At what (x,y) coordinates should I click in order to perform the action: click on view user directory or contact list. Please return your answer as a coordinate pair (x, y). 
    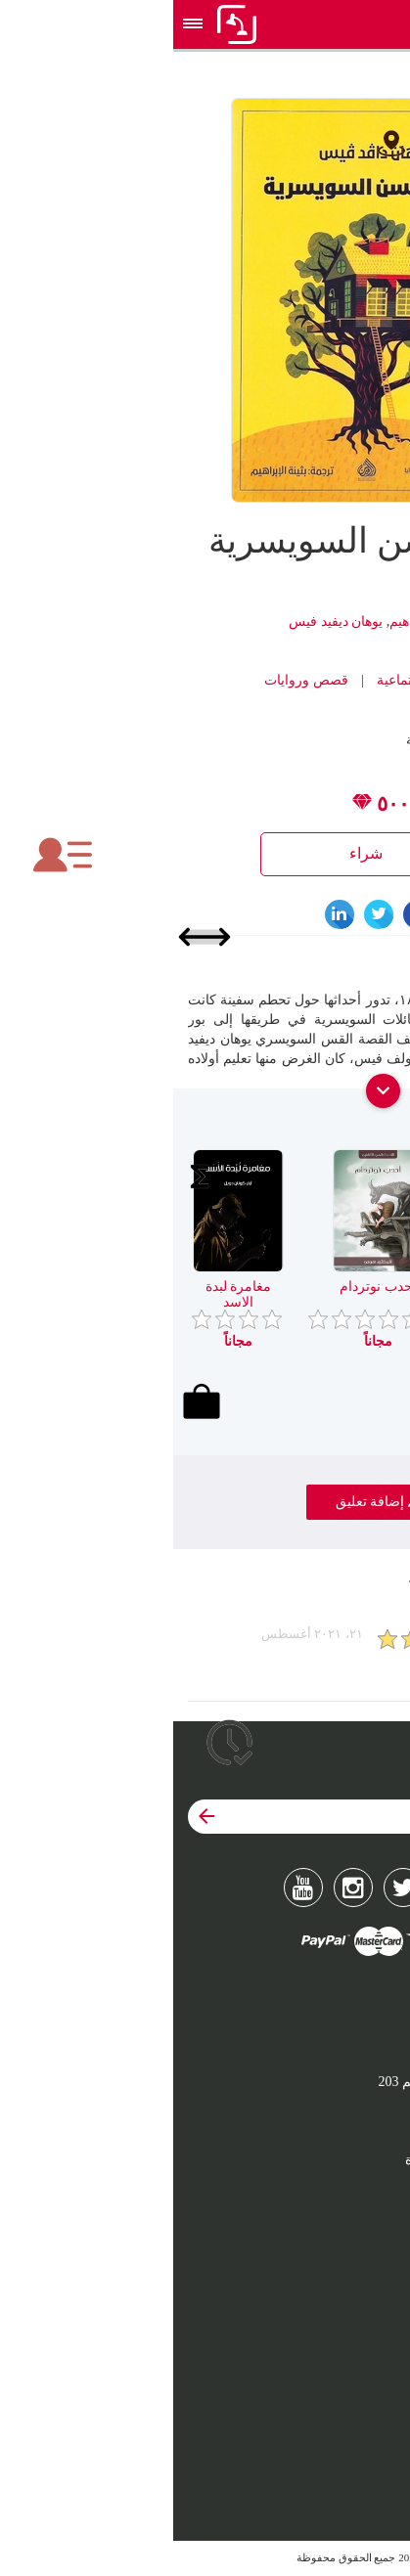
    Looking at the image, I should click on (62, 855).